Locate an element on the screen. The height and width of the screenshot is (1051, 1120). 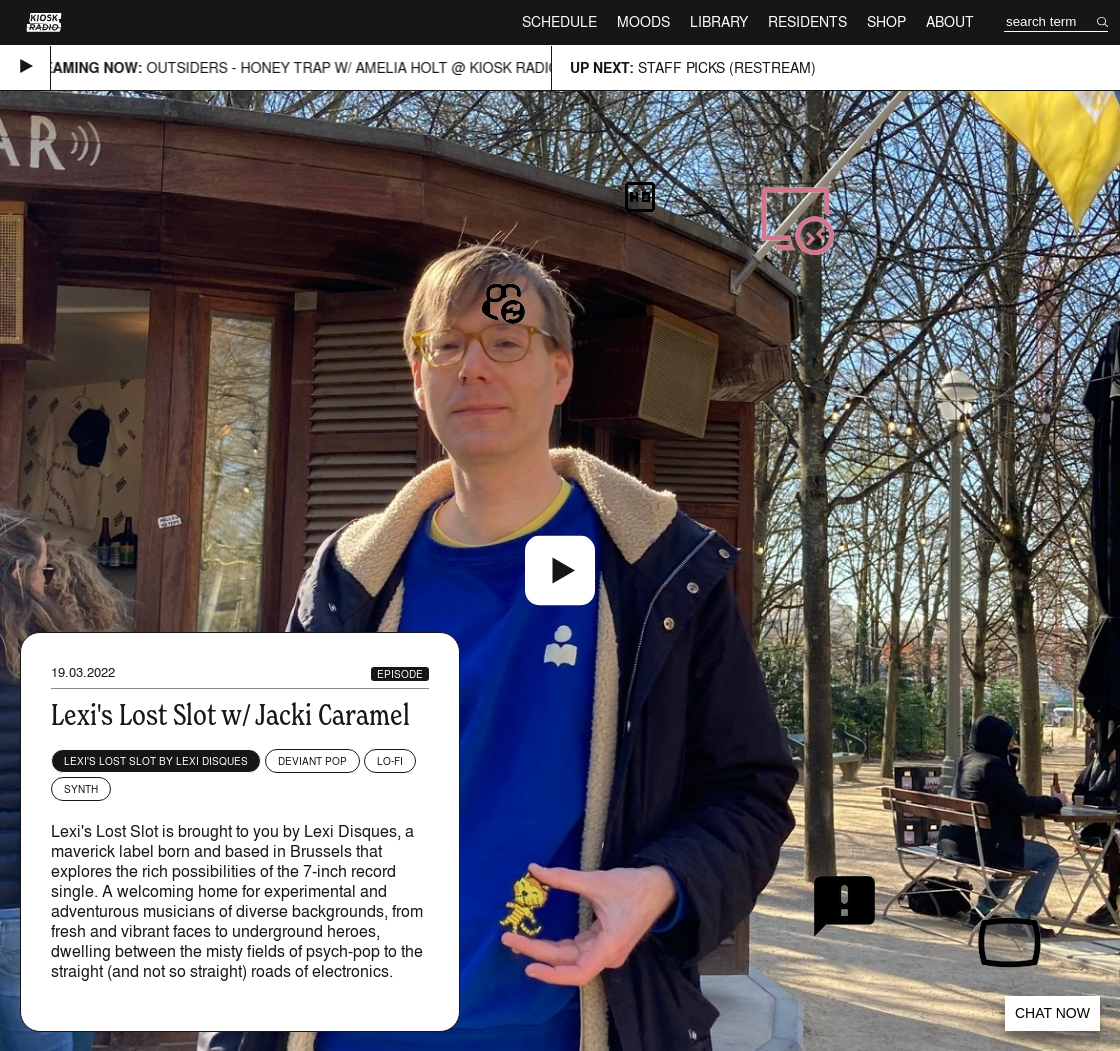
indicates high definition video quality is available is located at coordinates (640, 197).